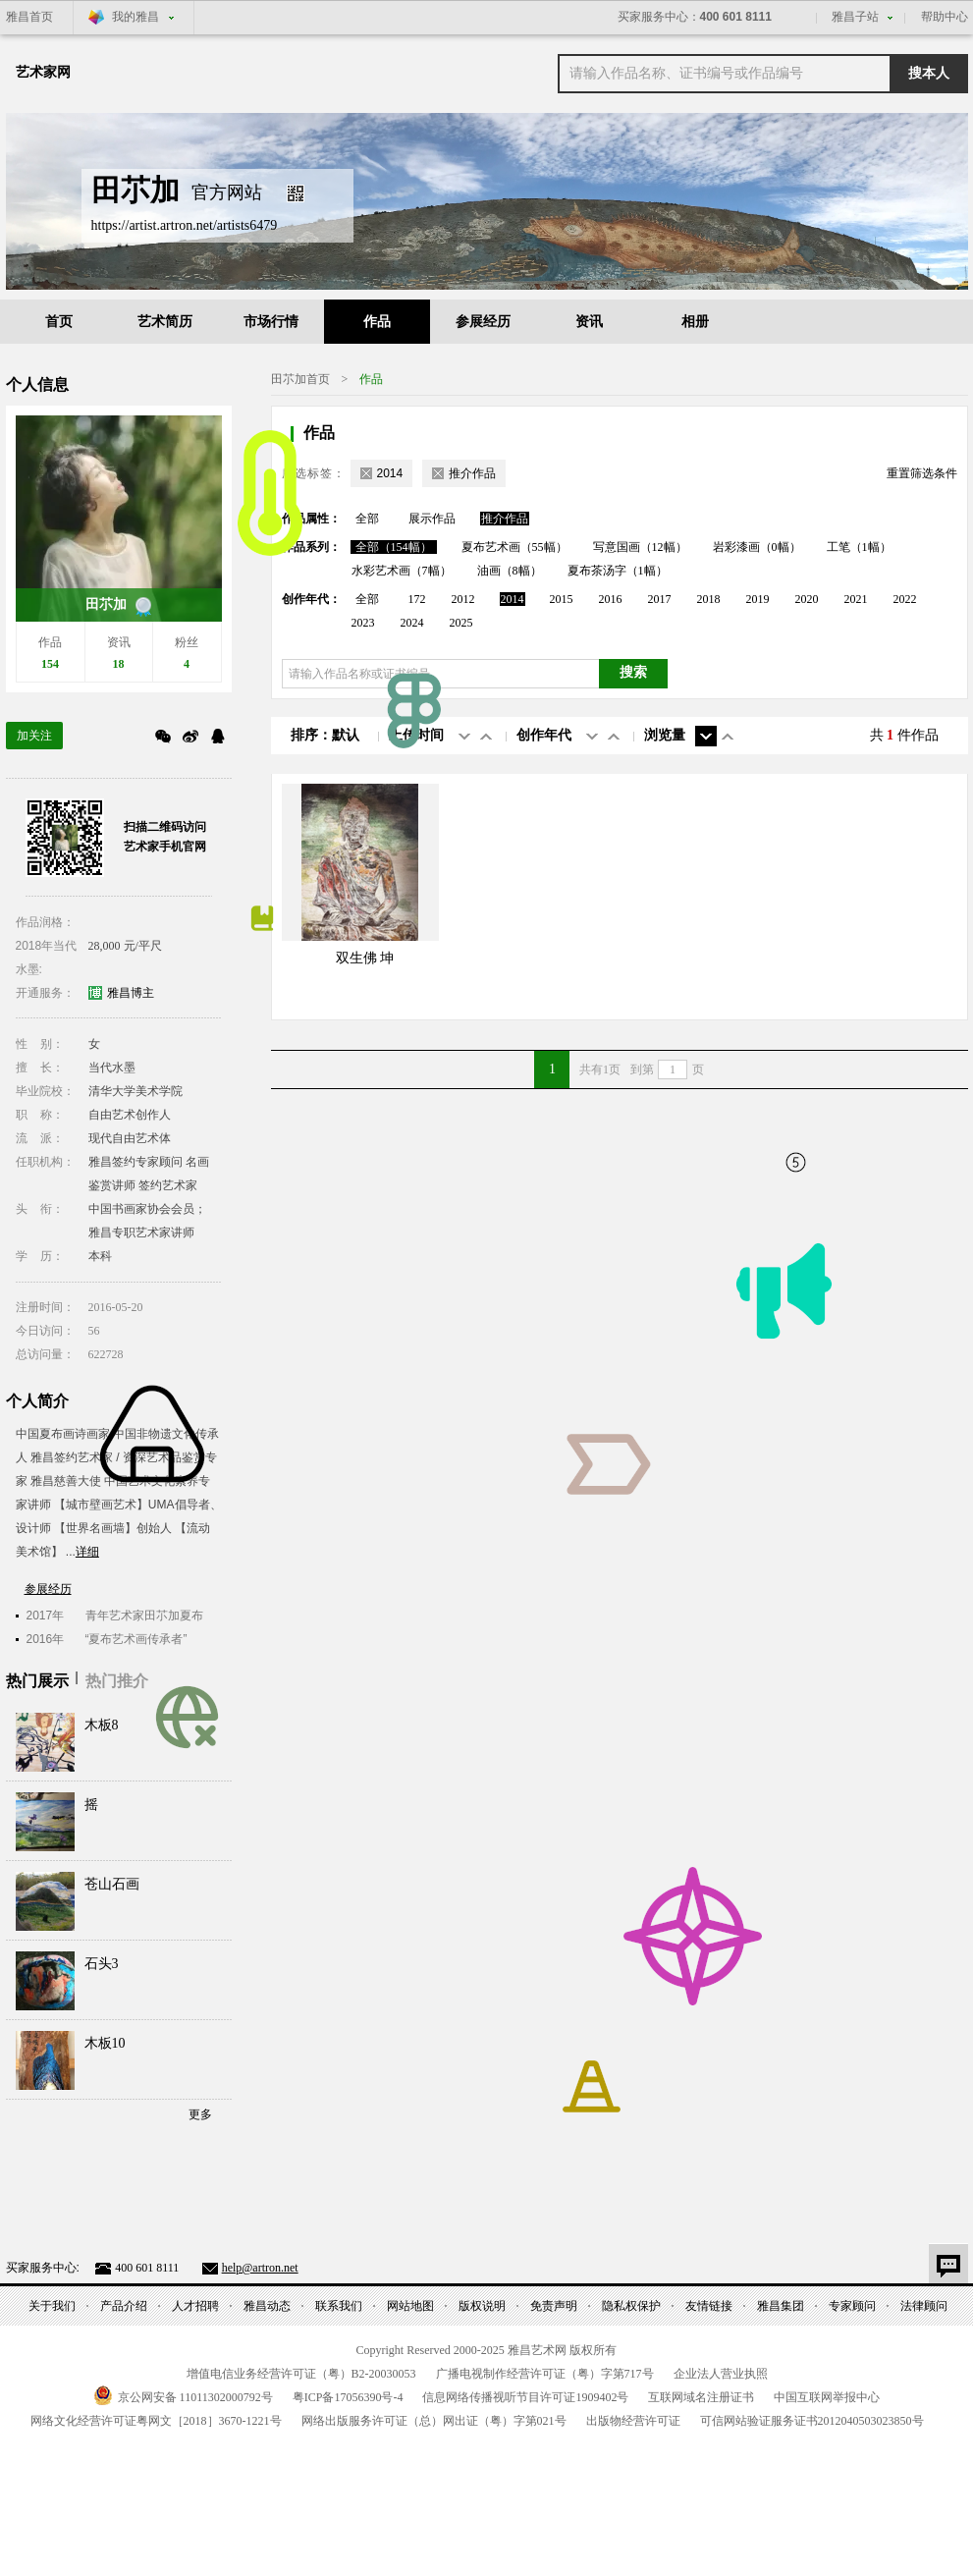  Describe the element at coordinates (270, 493) in the screenshot. I see `view current temperature reading` at that location.